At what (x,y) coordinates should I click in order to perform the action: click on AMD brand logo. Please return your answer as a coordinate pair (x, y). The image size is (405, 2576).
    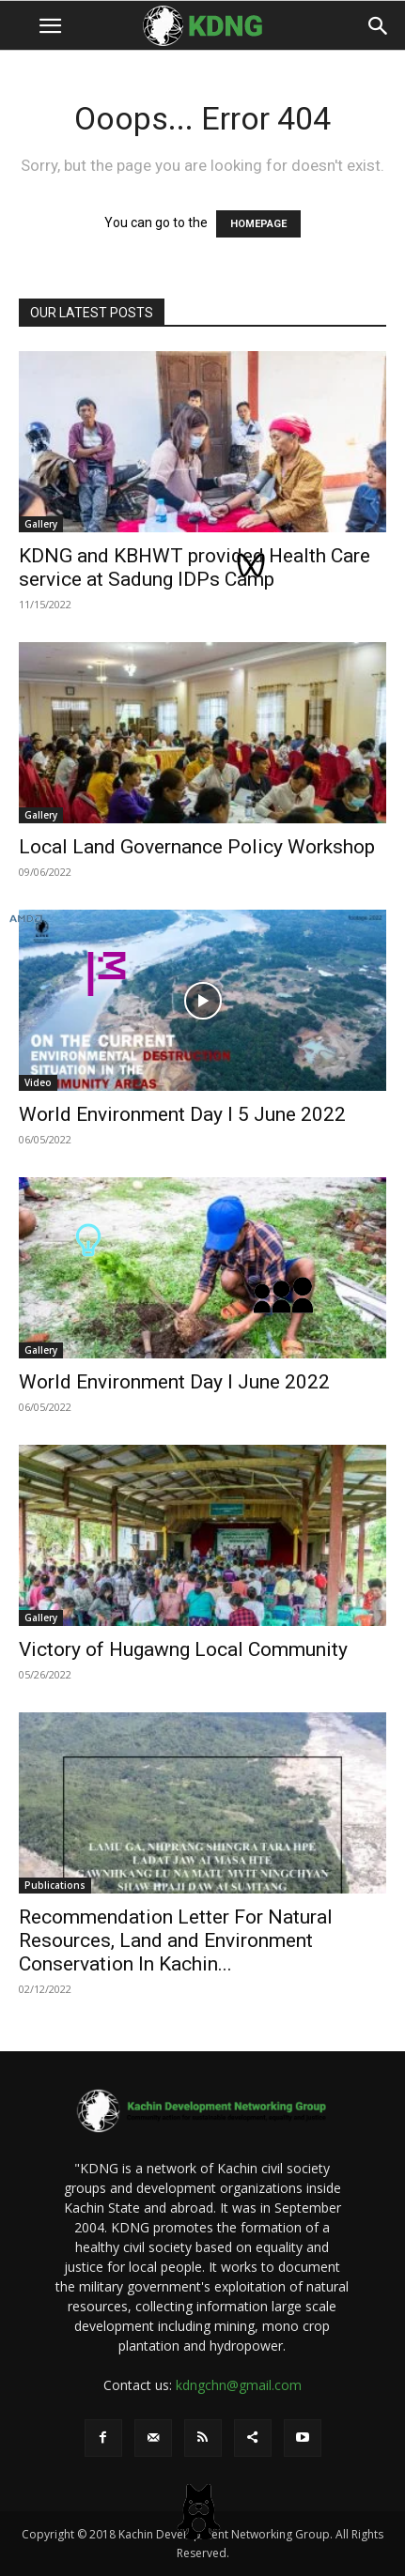
    Looking at the image, I should click on (25, 918).